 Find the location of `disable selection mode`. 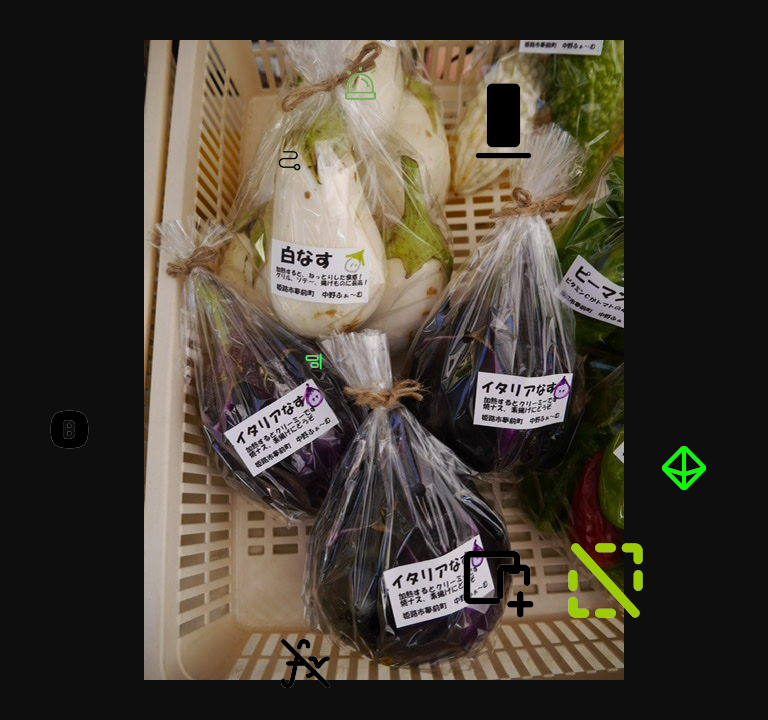

disable selection mode is located at coordinates (605, 580).